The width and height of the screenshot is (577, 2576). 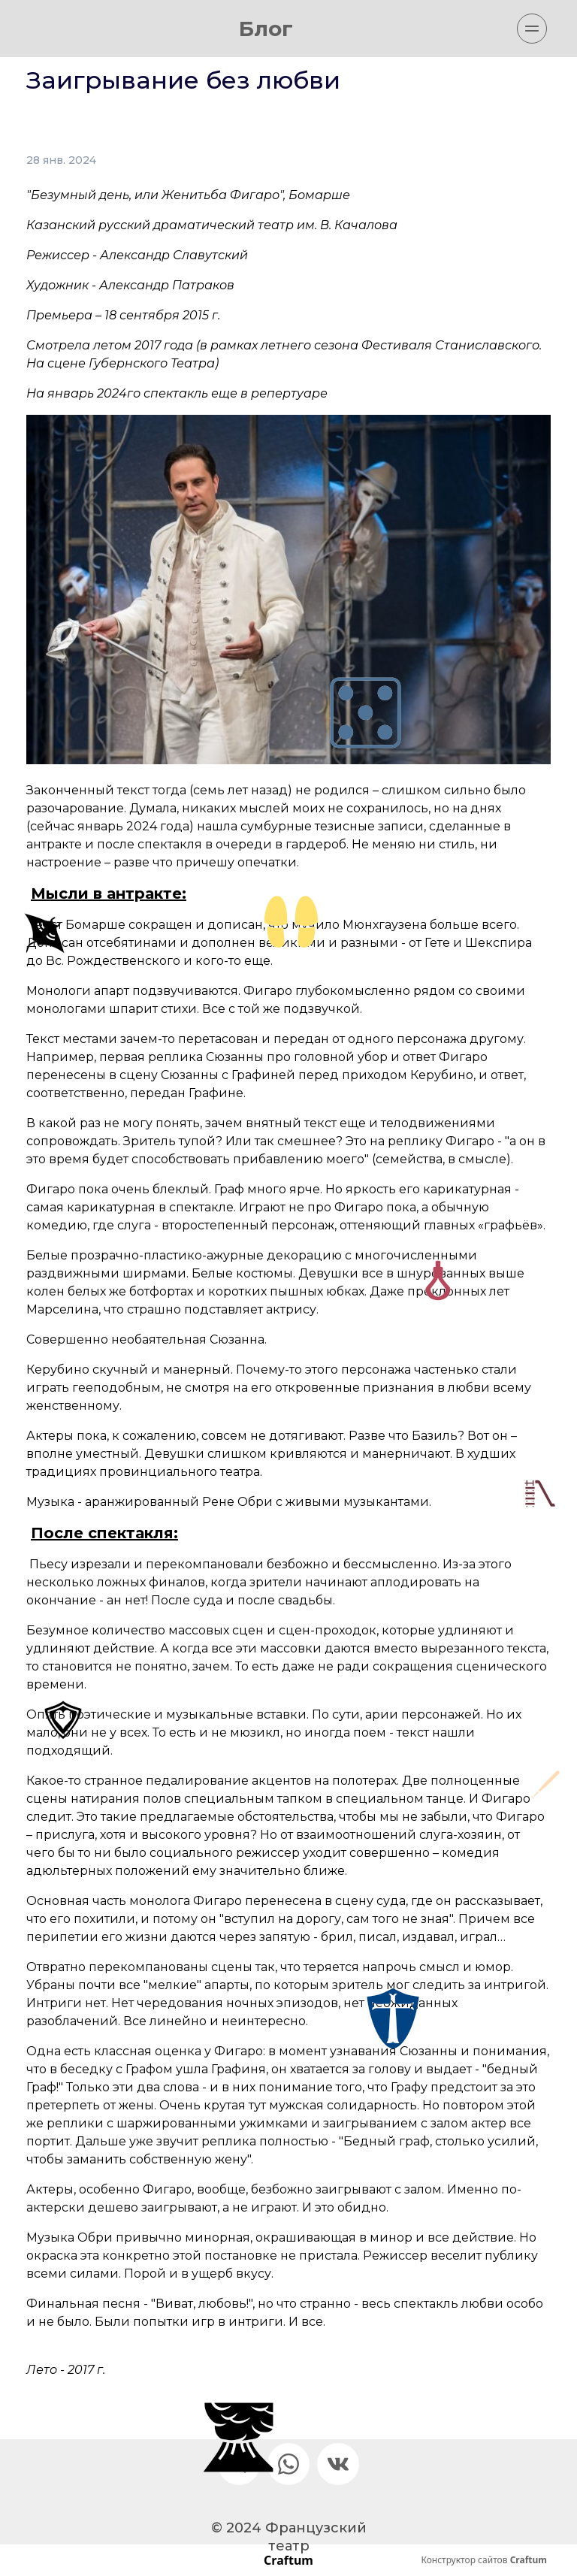 I want to click on select knight or crusader class, so click(x=393, y=2018).